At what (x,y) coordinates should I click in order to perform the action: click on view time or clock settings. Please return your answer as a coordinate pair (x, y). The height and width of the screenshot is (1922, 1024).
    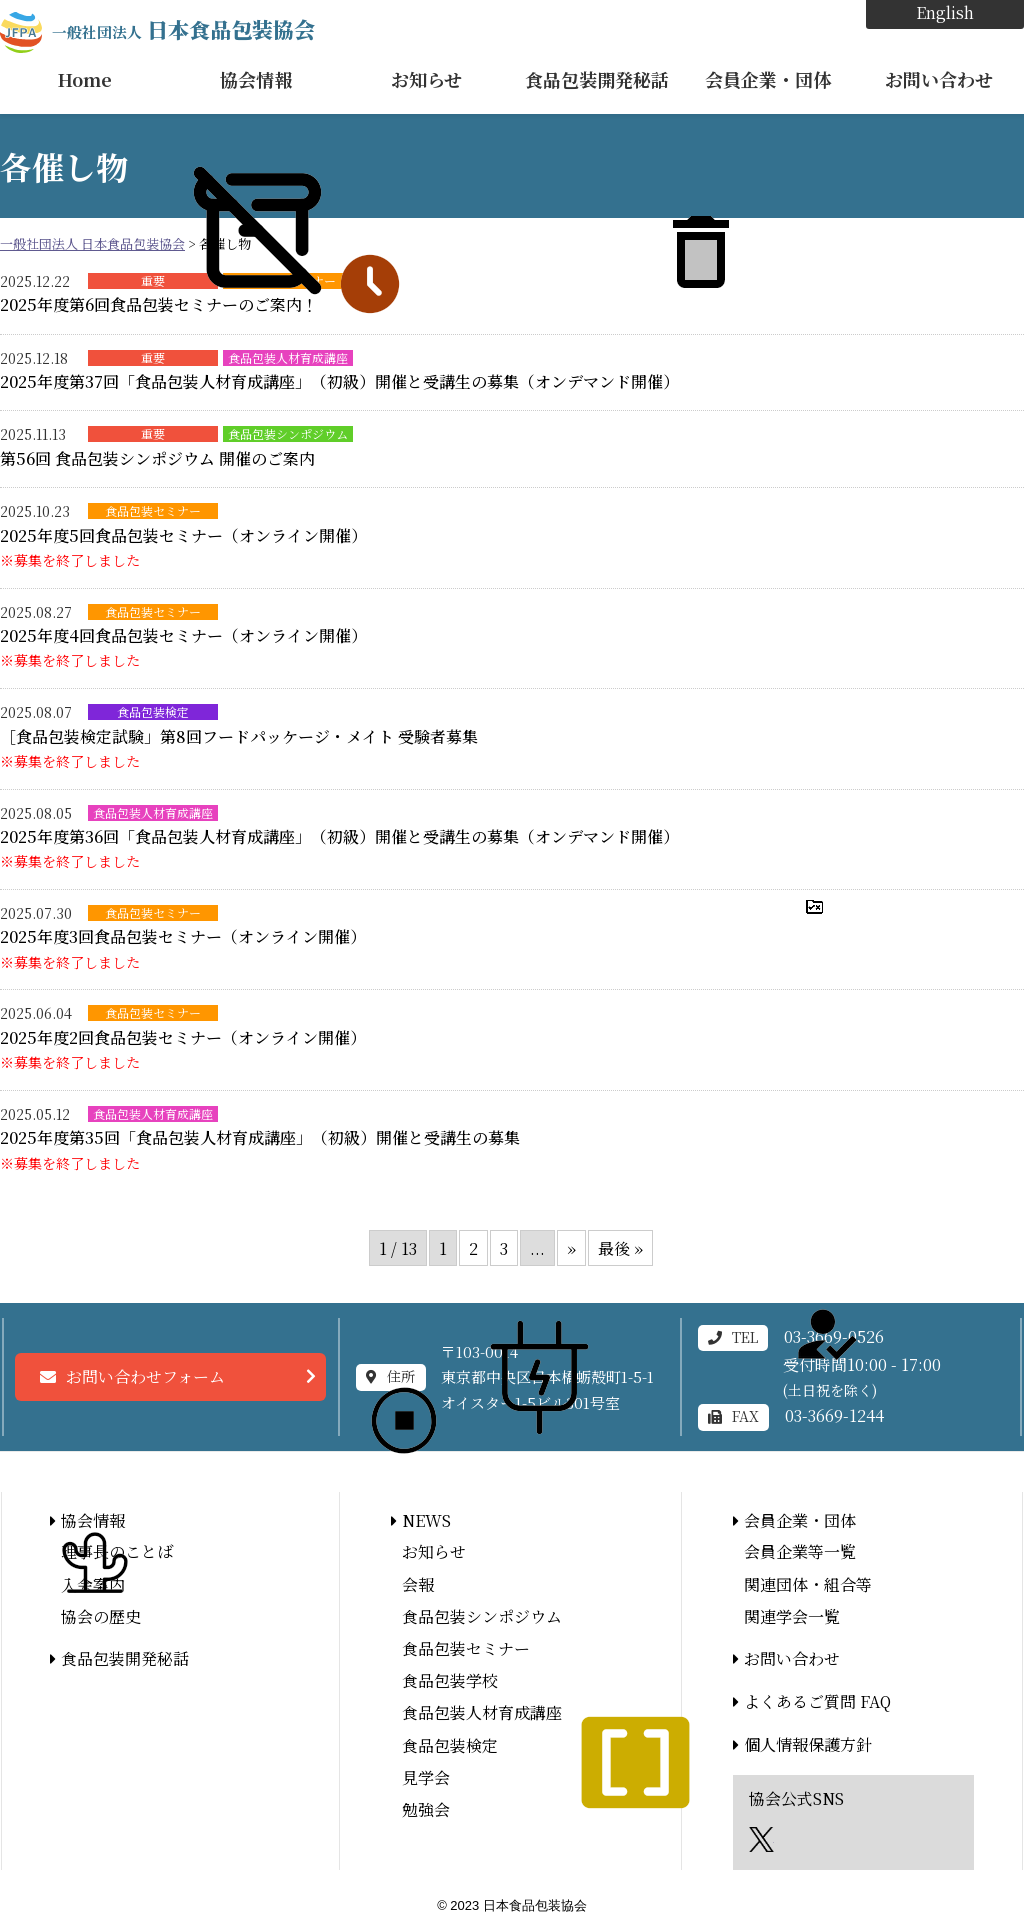
    Looking at the image, I should click on (370, 284).